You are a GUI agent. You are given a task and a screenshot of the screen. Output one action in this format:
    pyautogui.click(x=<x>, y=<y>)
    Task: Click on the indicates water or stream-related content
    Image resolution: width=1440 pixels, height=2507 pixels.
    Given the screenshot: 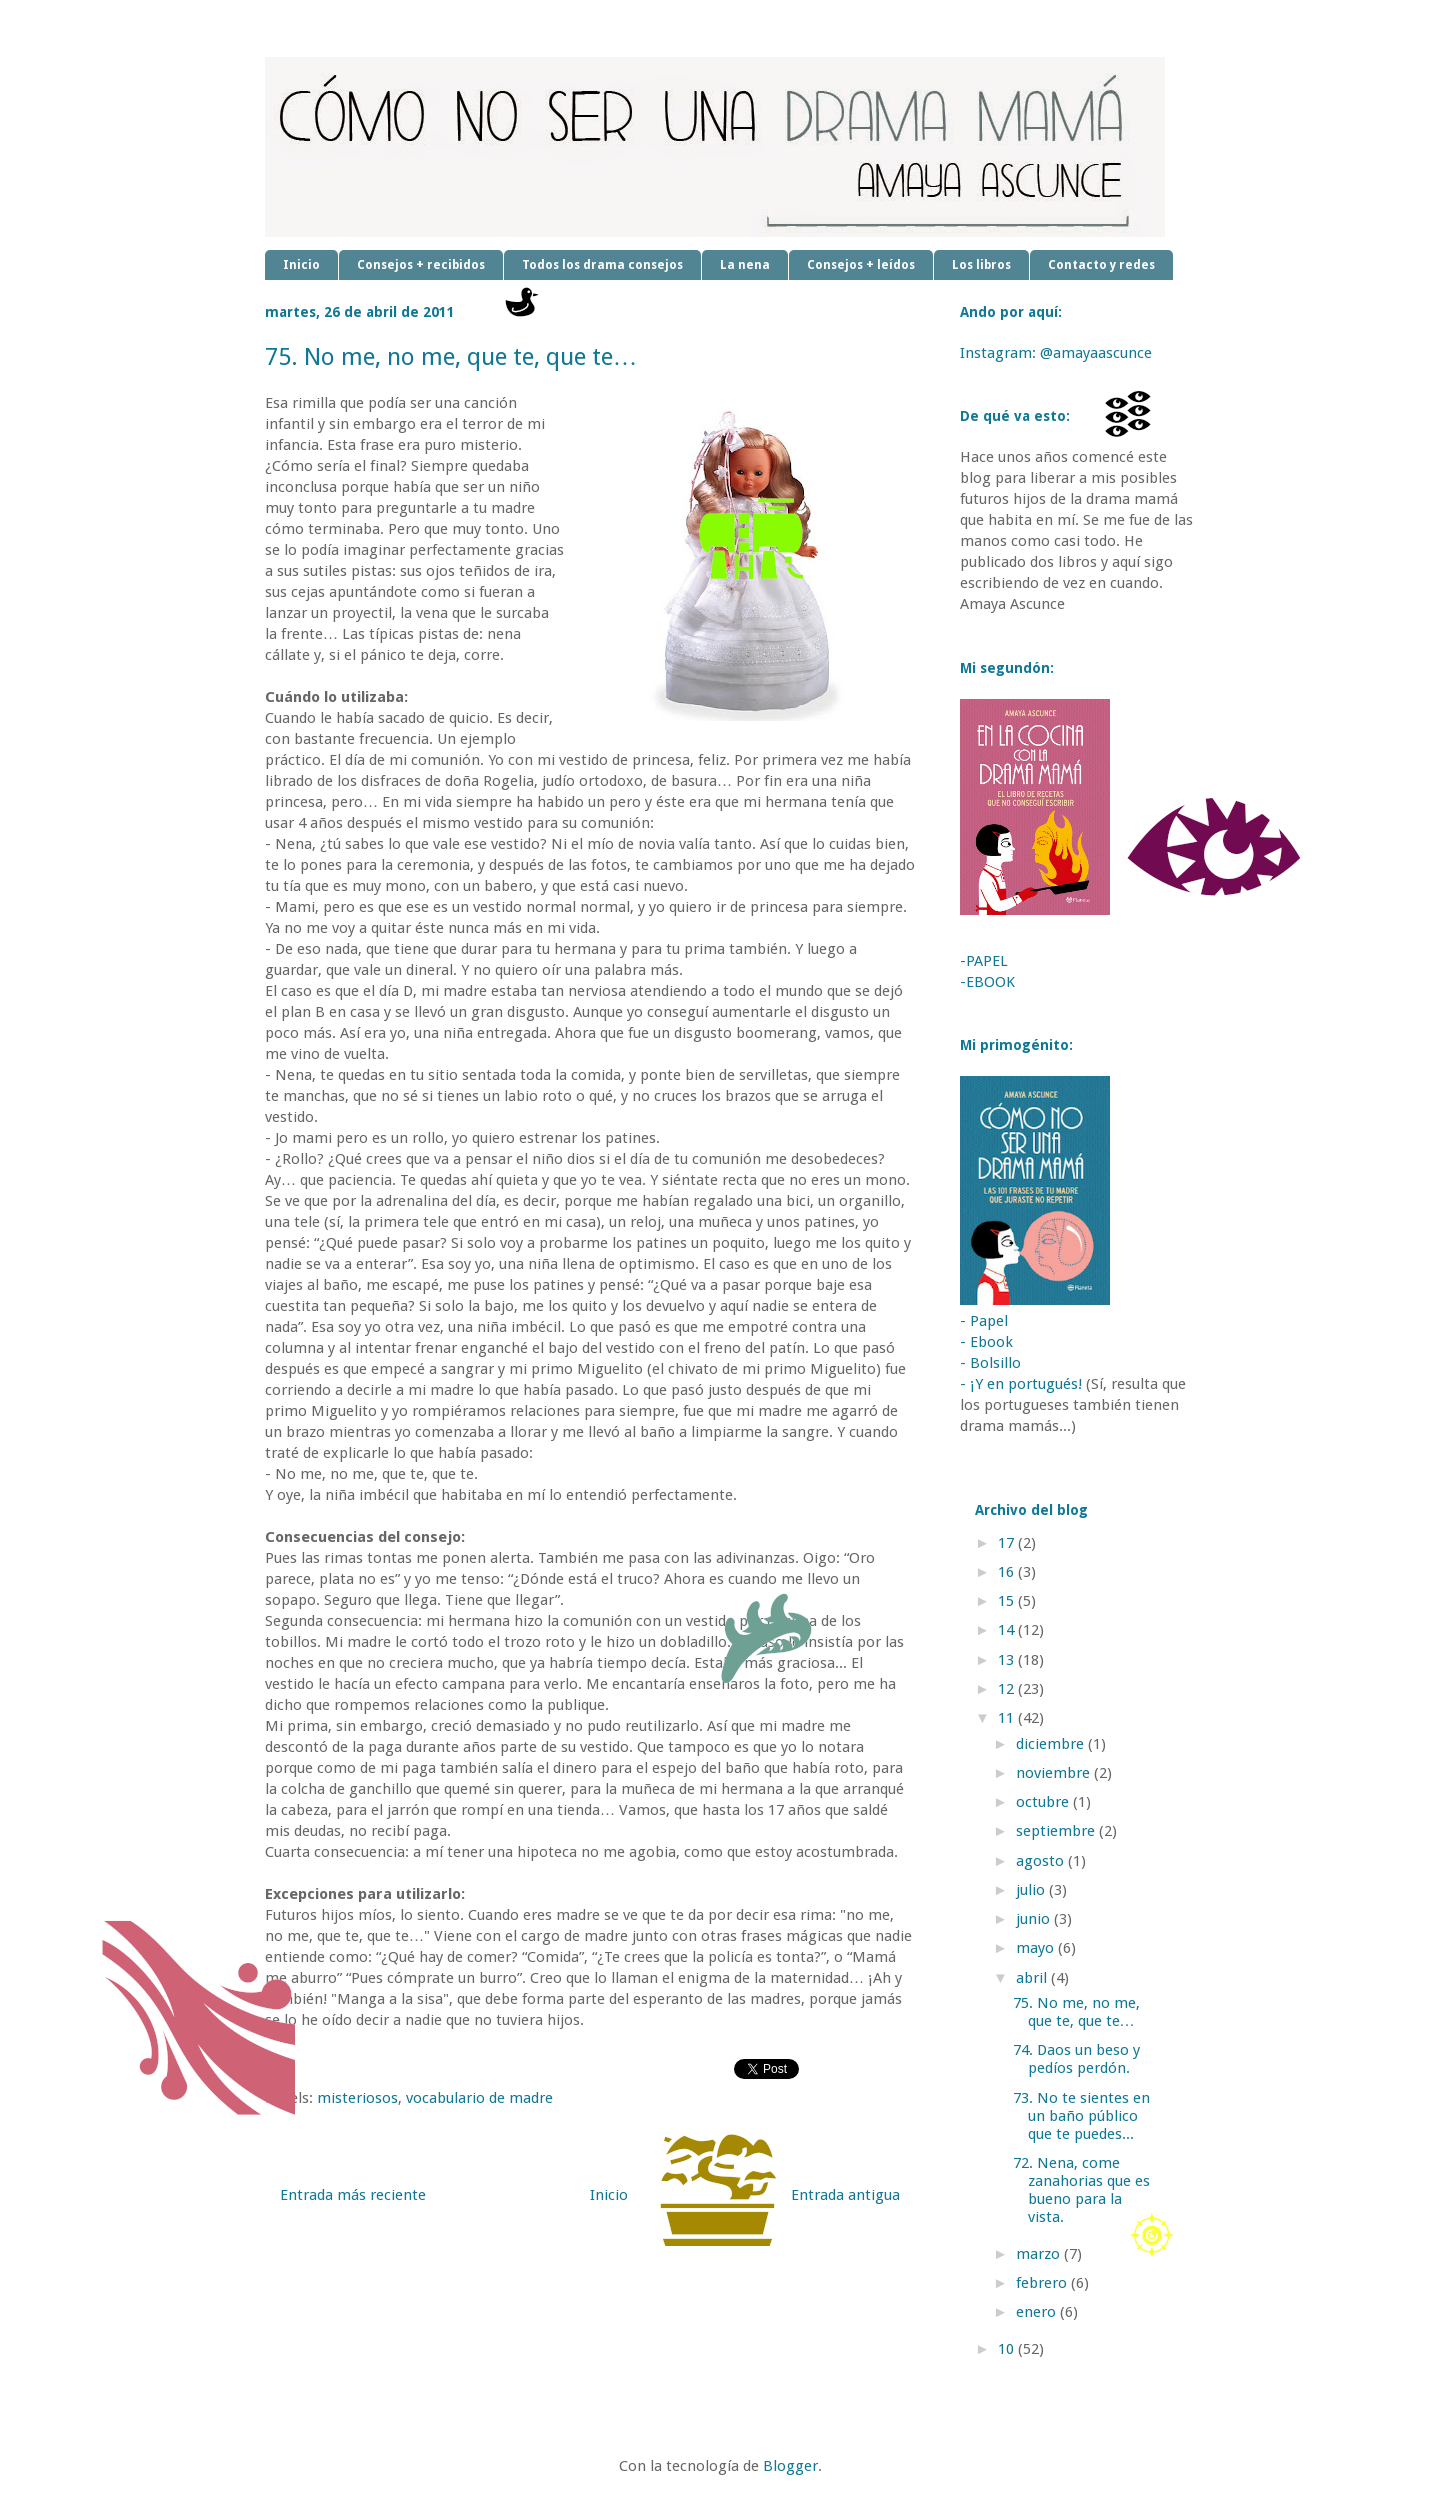 What is the action you would take?
    pyautogui.click(x=197, y=2016)
    